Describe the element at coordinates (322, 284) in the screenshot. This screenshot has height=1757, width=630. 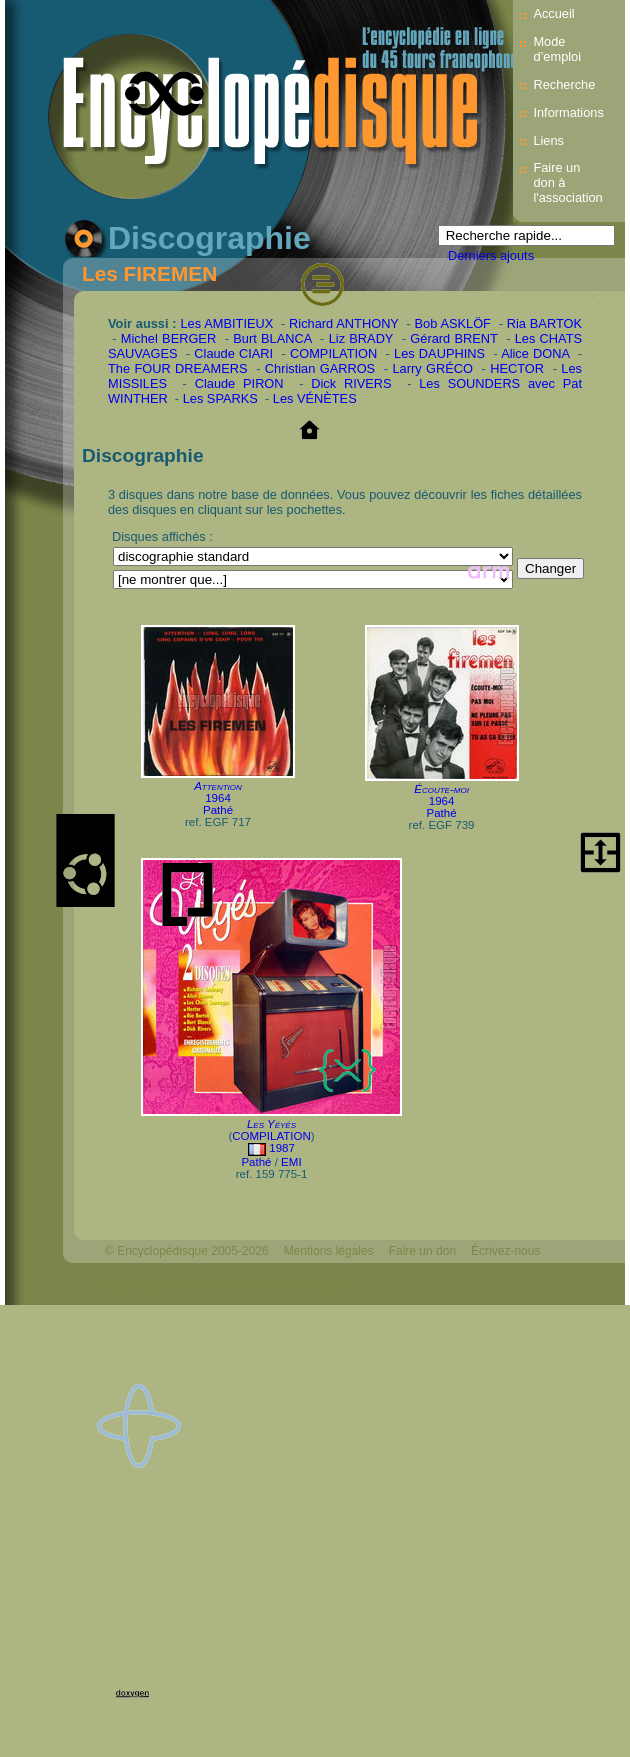
I see `open the When I Work app` at that location.